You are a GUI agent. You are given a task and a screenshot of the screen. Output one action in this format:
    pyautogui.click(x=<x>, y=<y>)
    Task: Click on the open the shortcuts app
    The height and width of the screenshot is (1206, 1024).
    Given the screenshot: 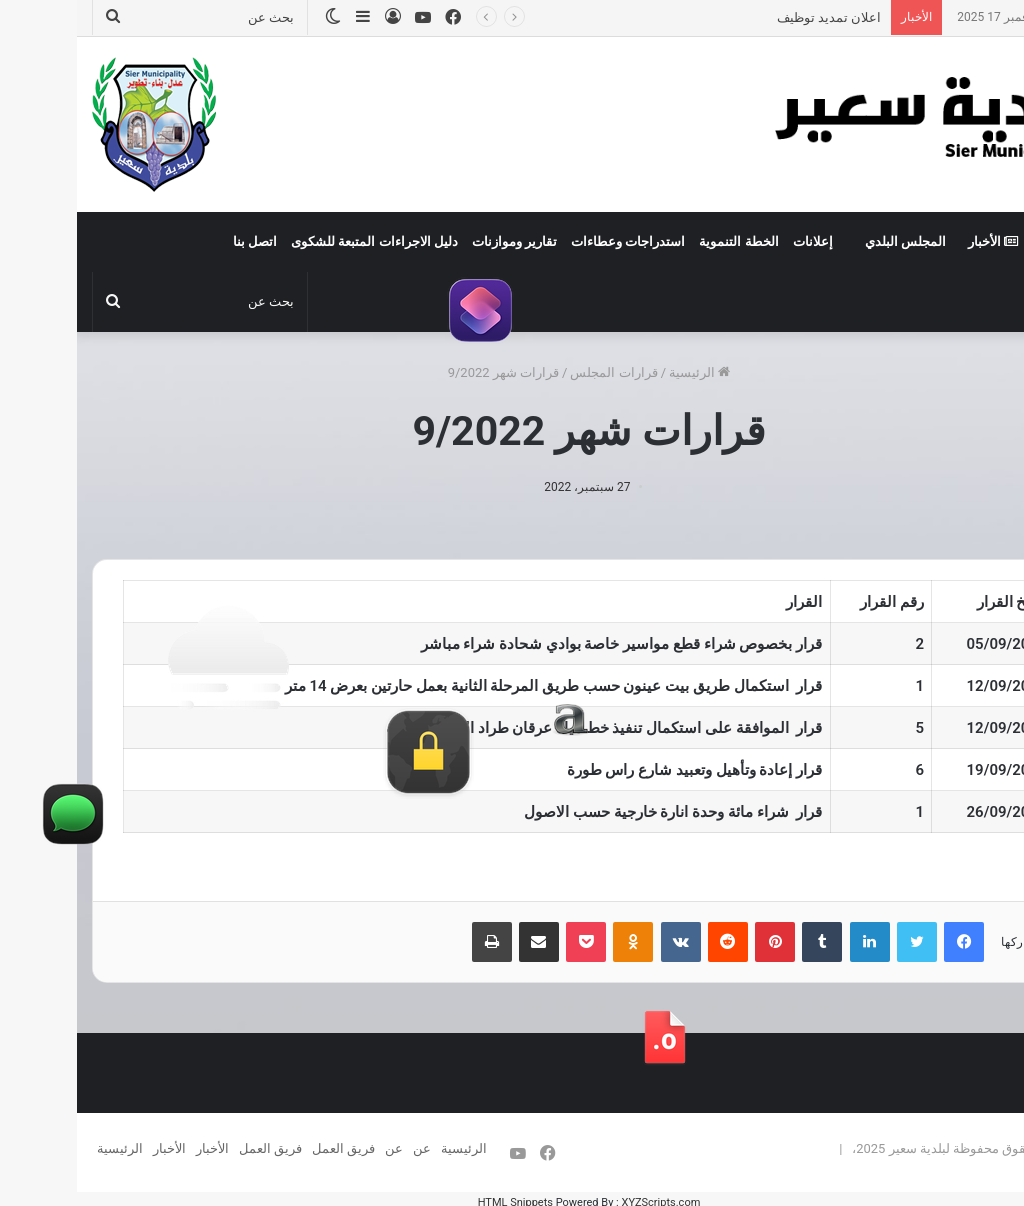 What is the action you would take?
    pyautogui.click(x=480, y=310)
    